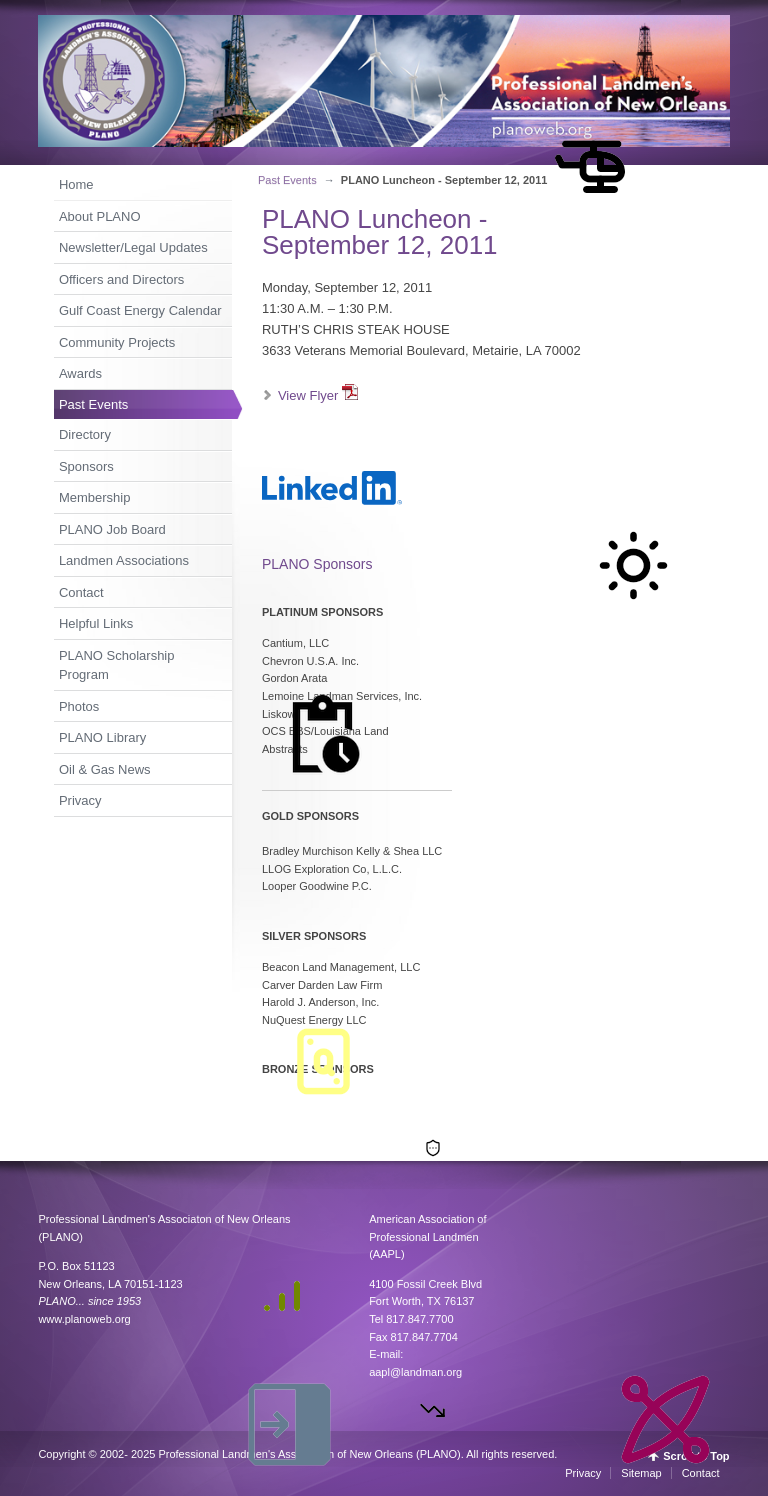  Describe the element at coordinates (297, 1284) in the screenshot. I see `indicates medium signal strength` at that location.